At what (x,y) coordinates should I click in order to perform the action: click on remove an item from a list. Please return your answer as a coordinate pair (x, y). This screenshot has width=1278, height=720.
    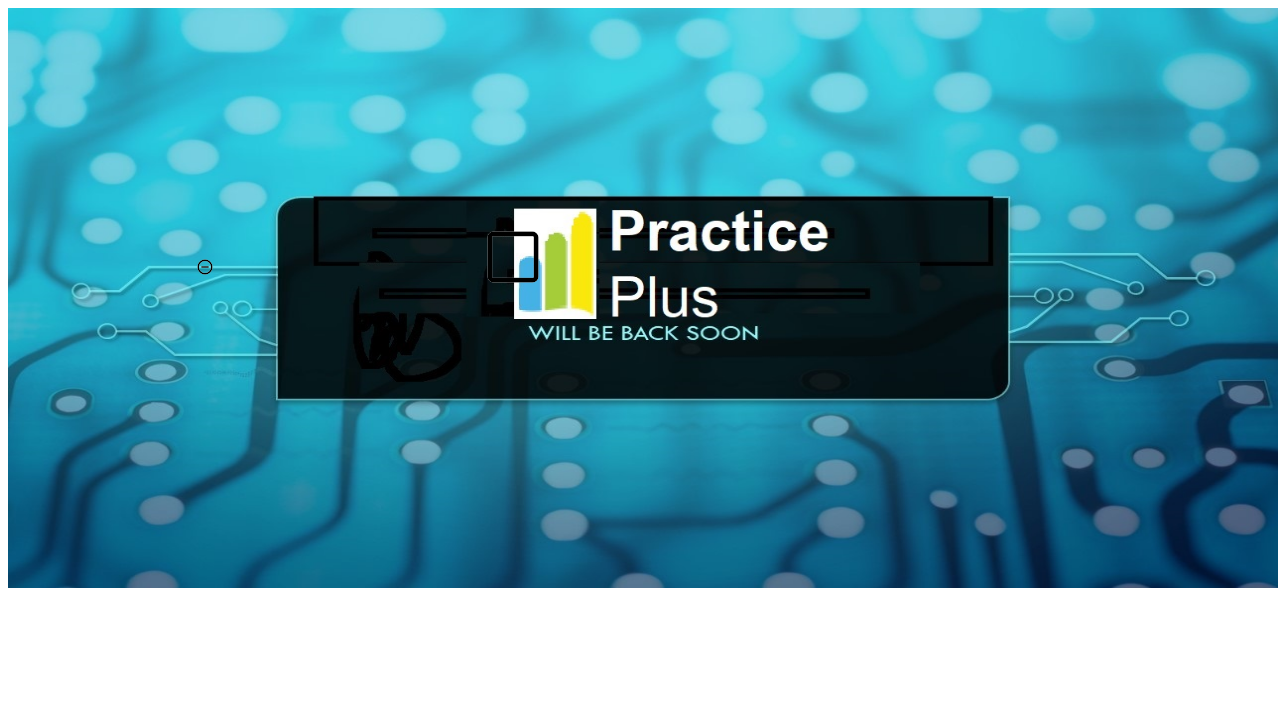
    Looking at the image, I should click on (205, 267).